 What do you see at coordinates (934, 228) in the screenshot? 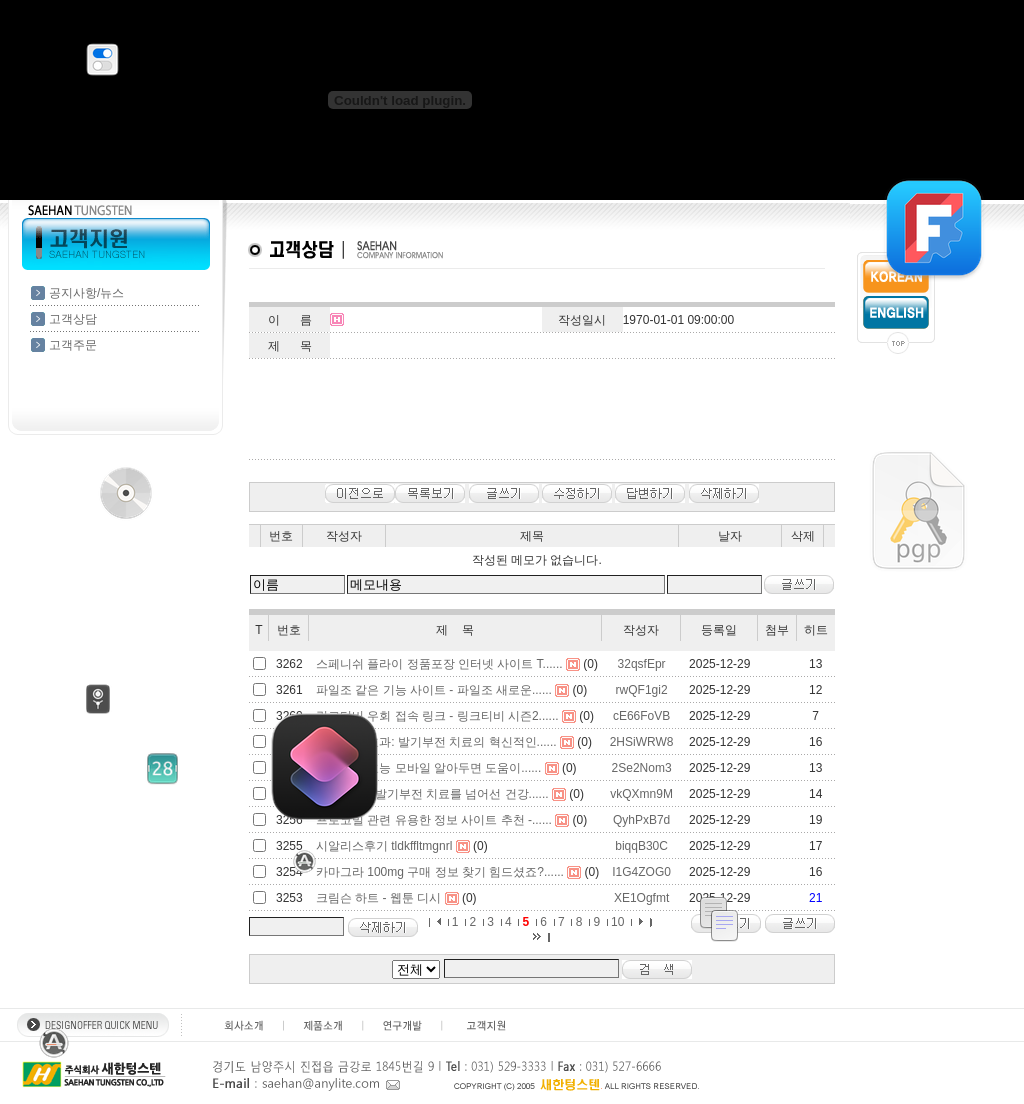
I see `open FreeCAD application` at bounding box center [934, 228].